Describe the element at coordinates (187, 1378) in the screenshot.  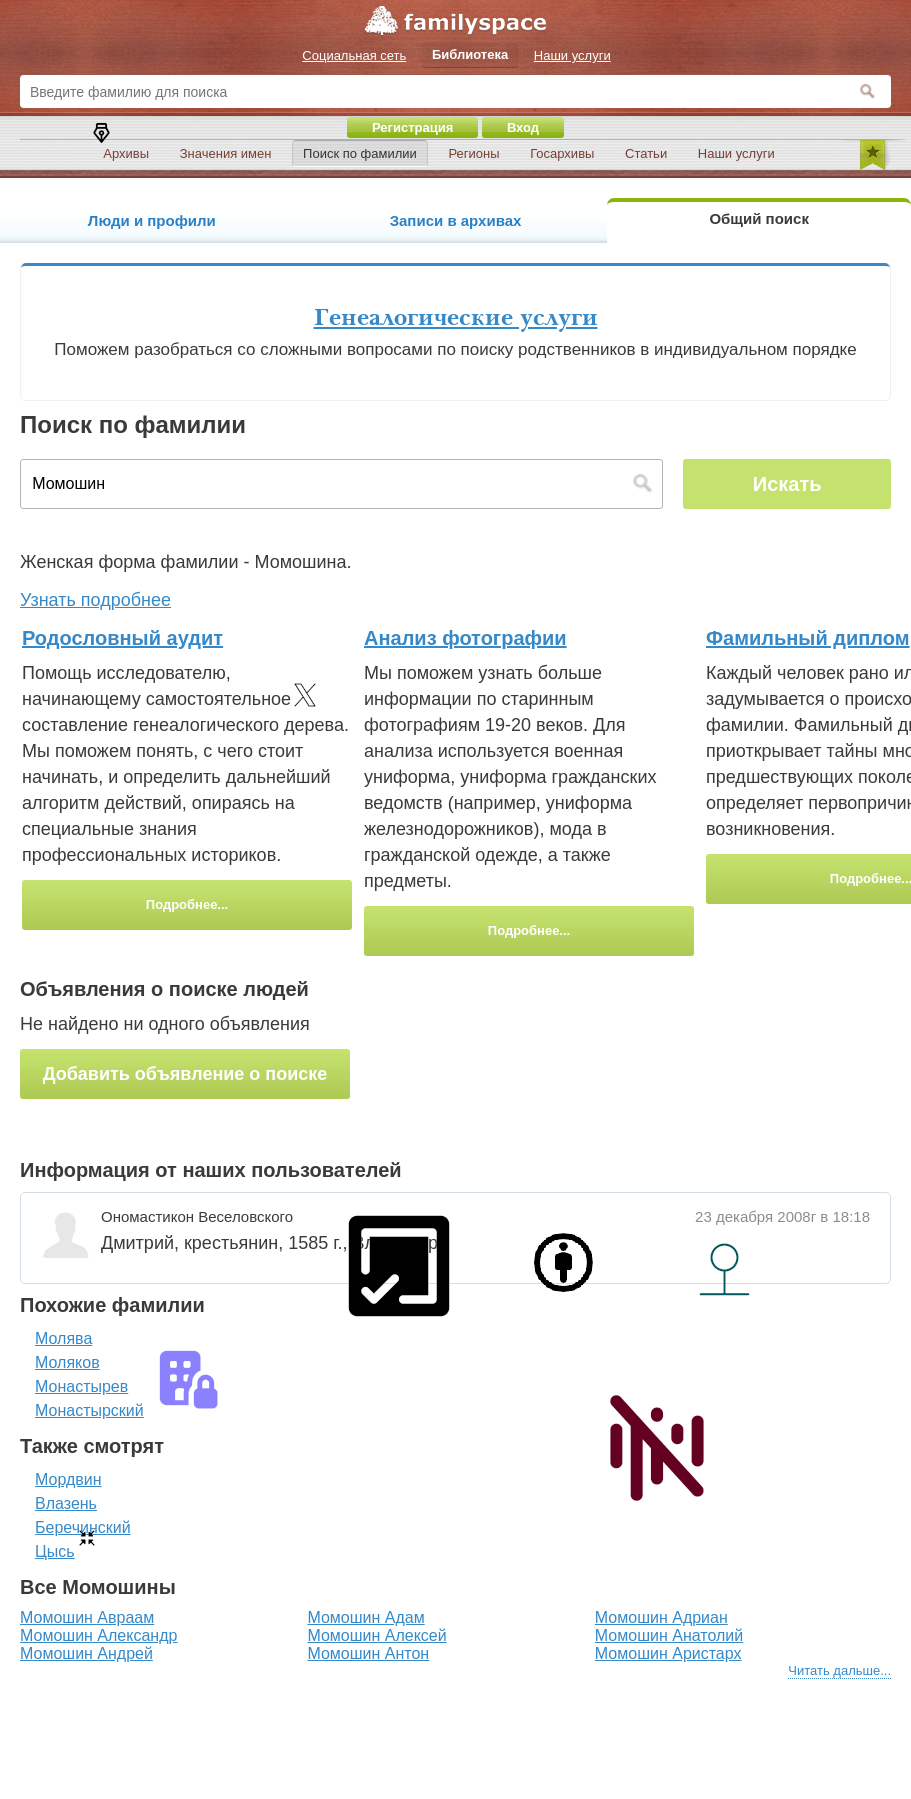
I see `secure building access control` at that location.